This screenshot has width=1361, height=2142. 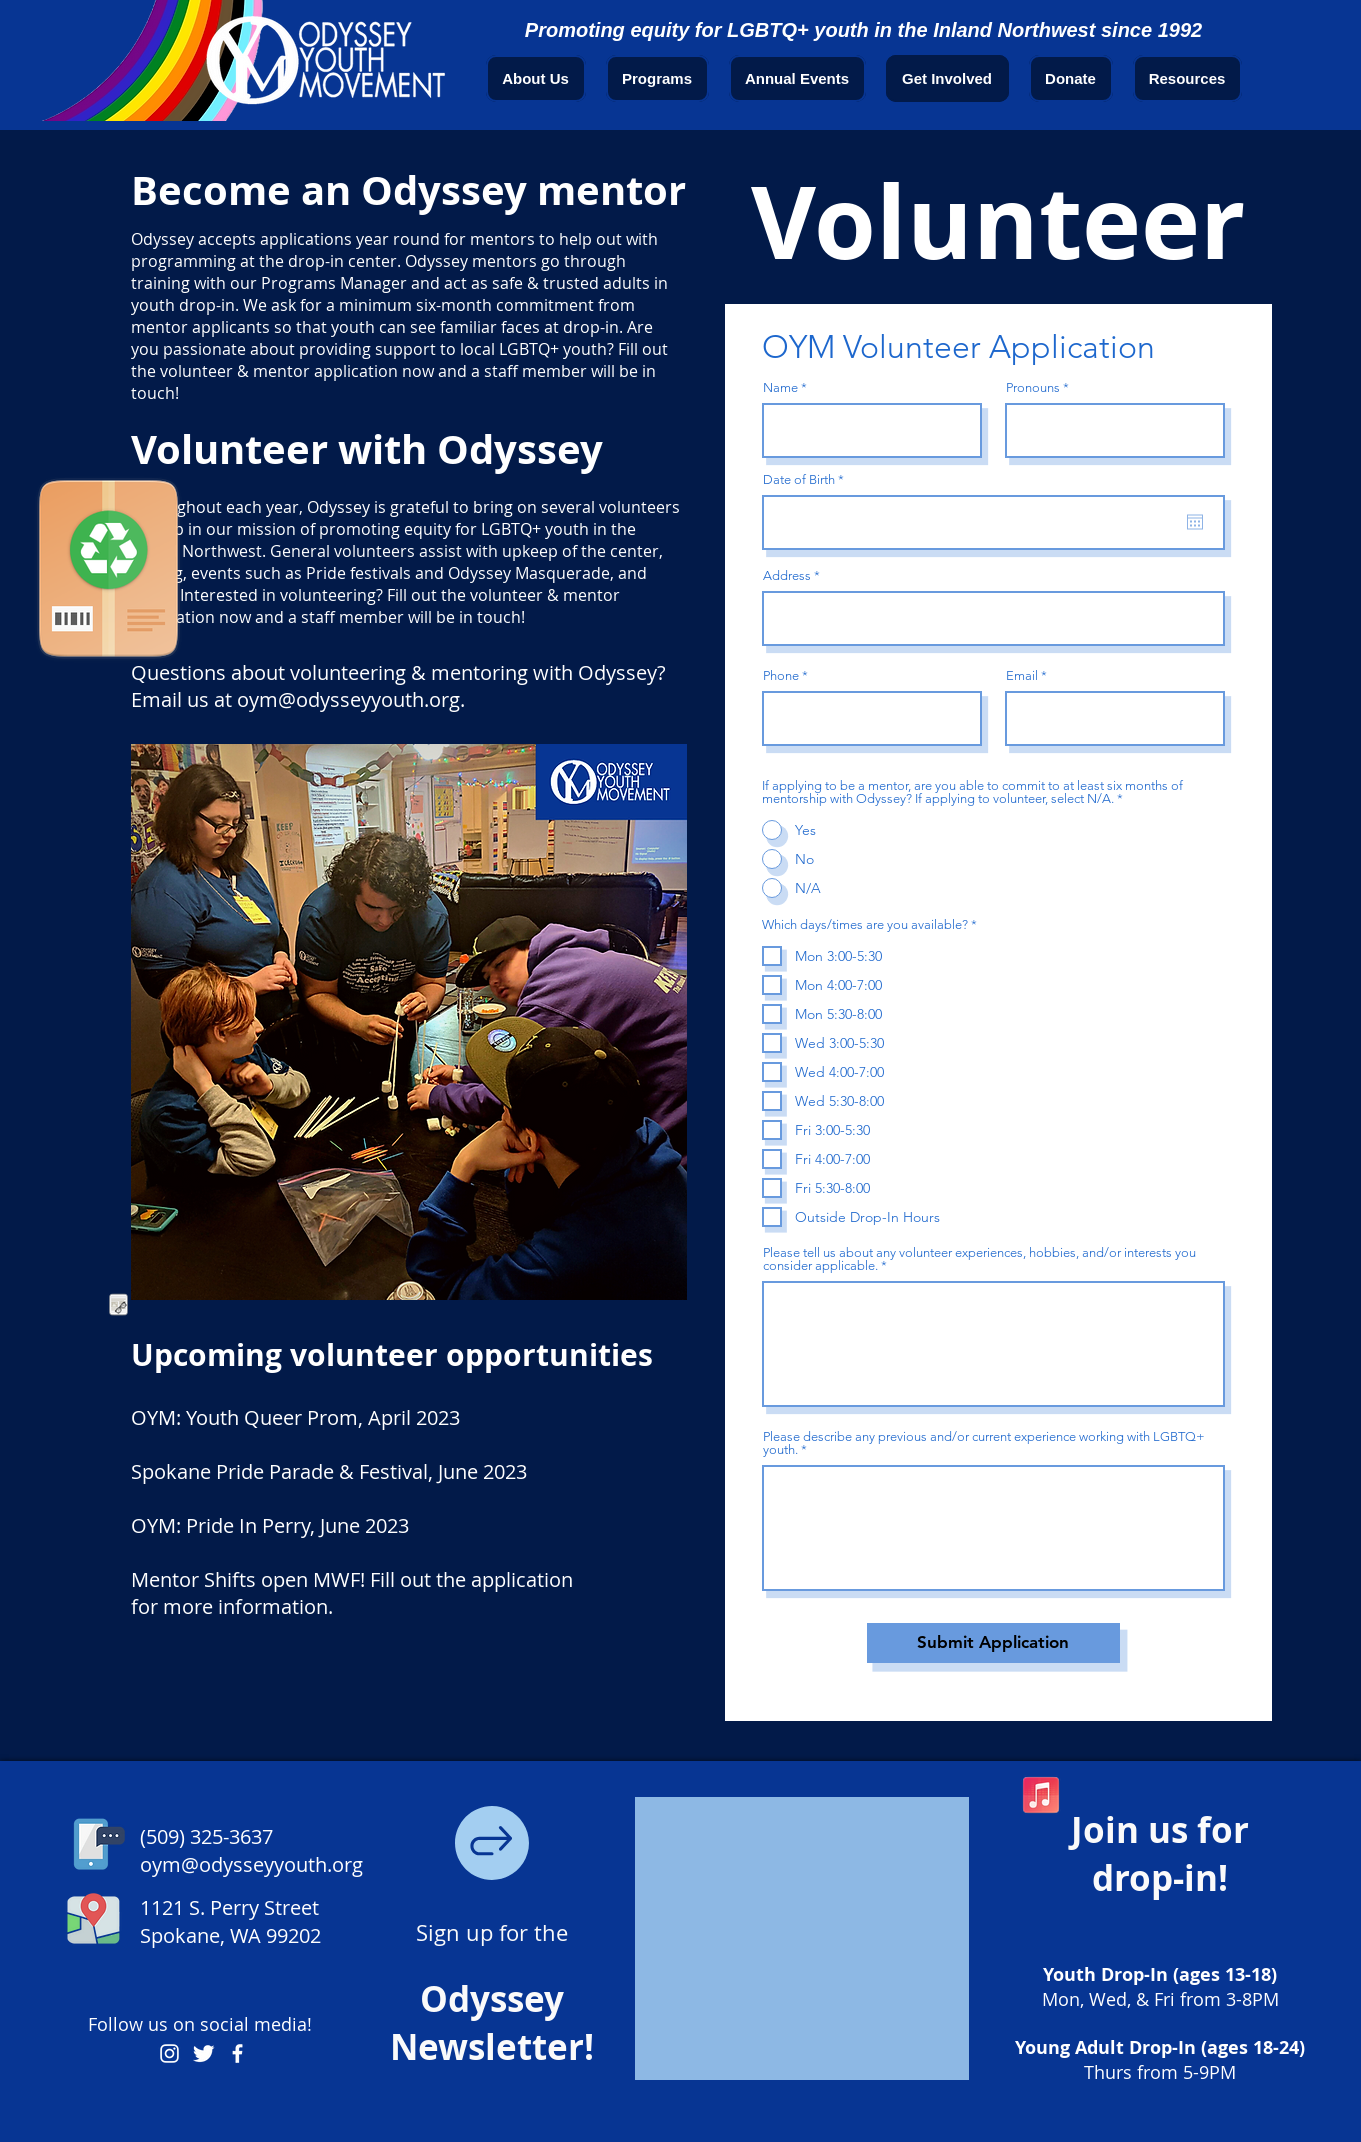 What do you see at coordinates (118, 1304) in the screenshot?
I see `open the documents app` at bounding box center [118, 1304].